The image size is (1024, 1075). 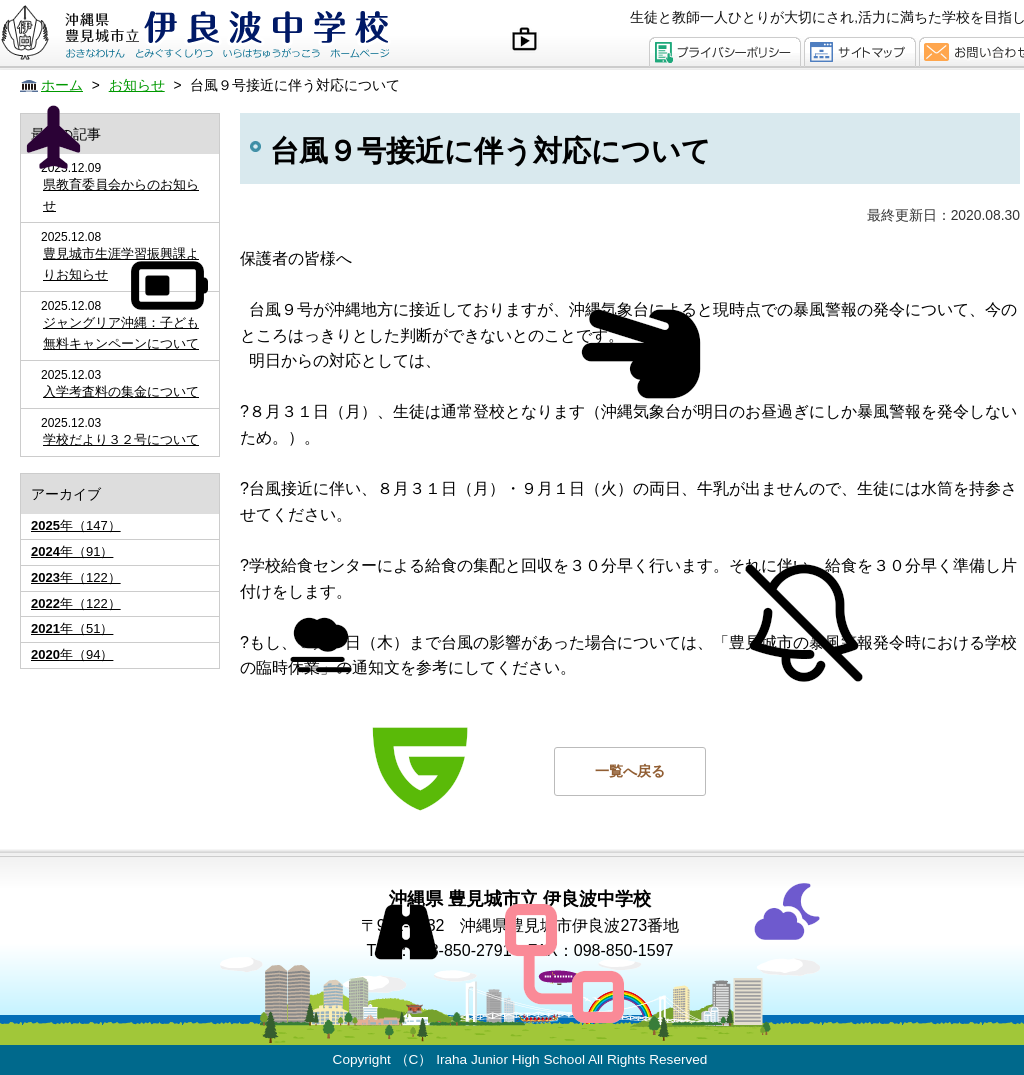 I want to click on book or search for flights, so click(x=53, y=137).